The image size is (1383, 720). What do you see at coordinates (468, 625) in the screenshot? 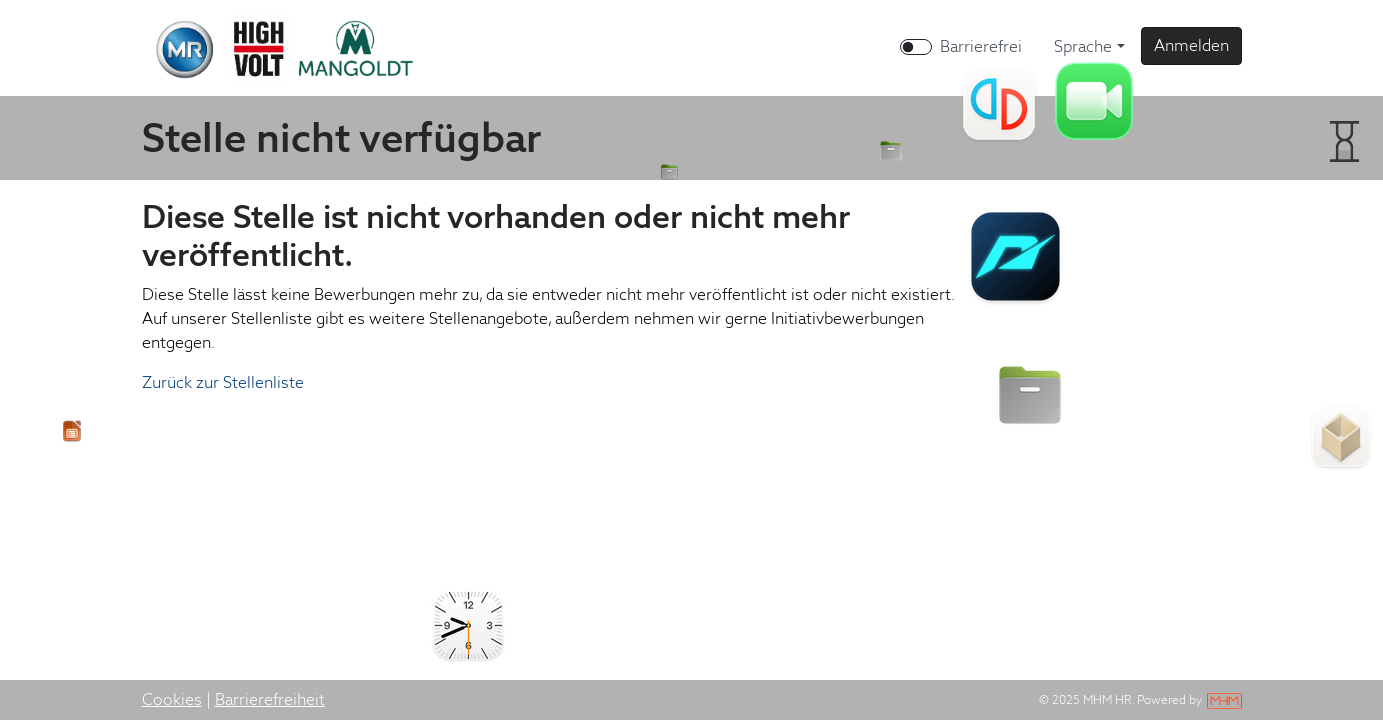
I see `open the clock app` at bounding box center [468, 625].